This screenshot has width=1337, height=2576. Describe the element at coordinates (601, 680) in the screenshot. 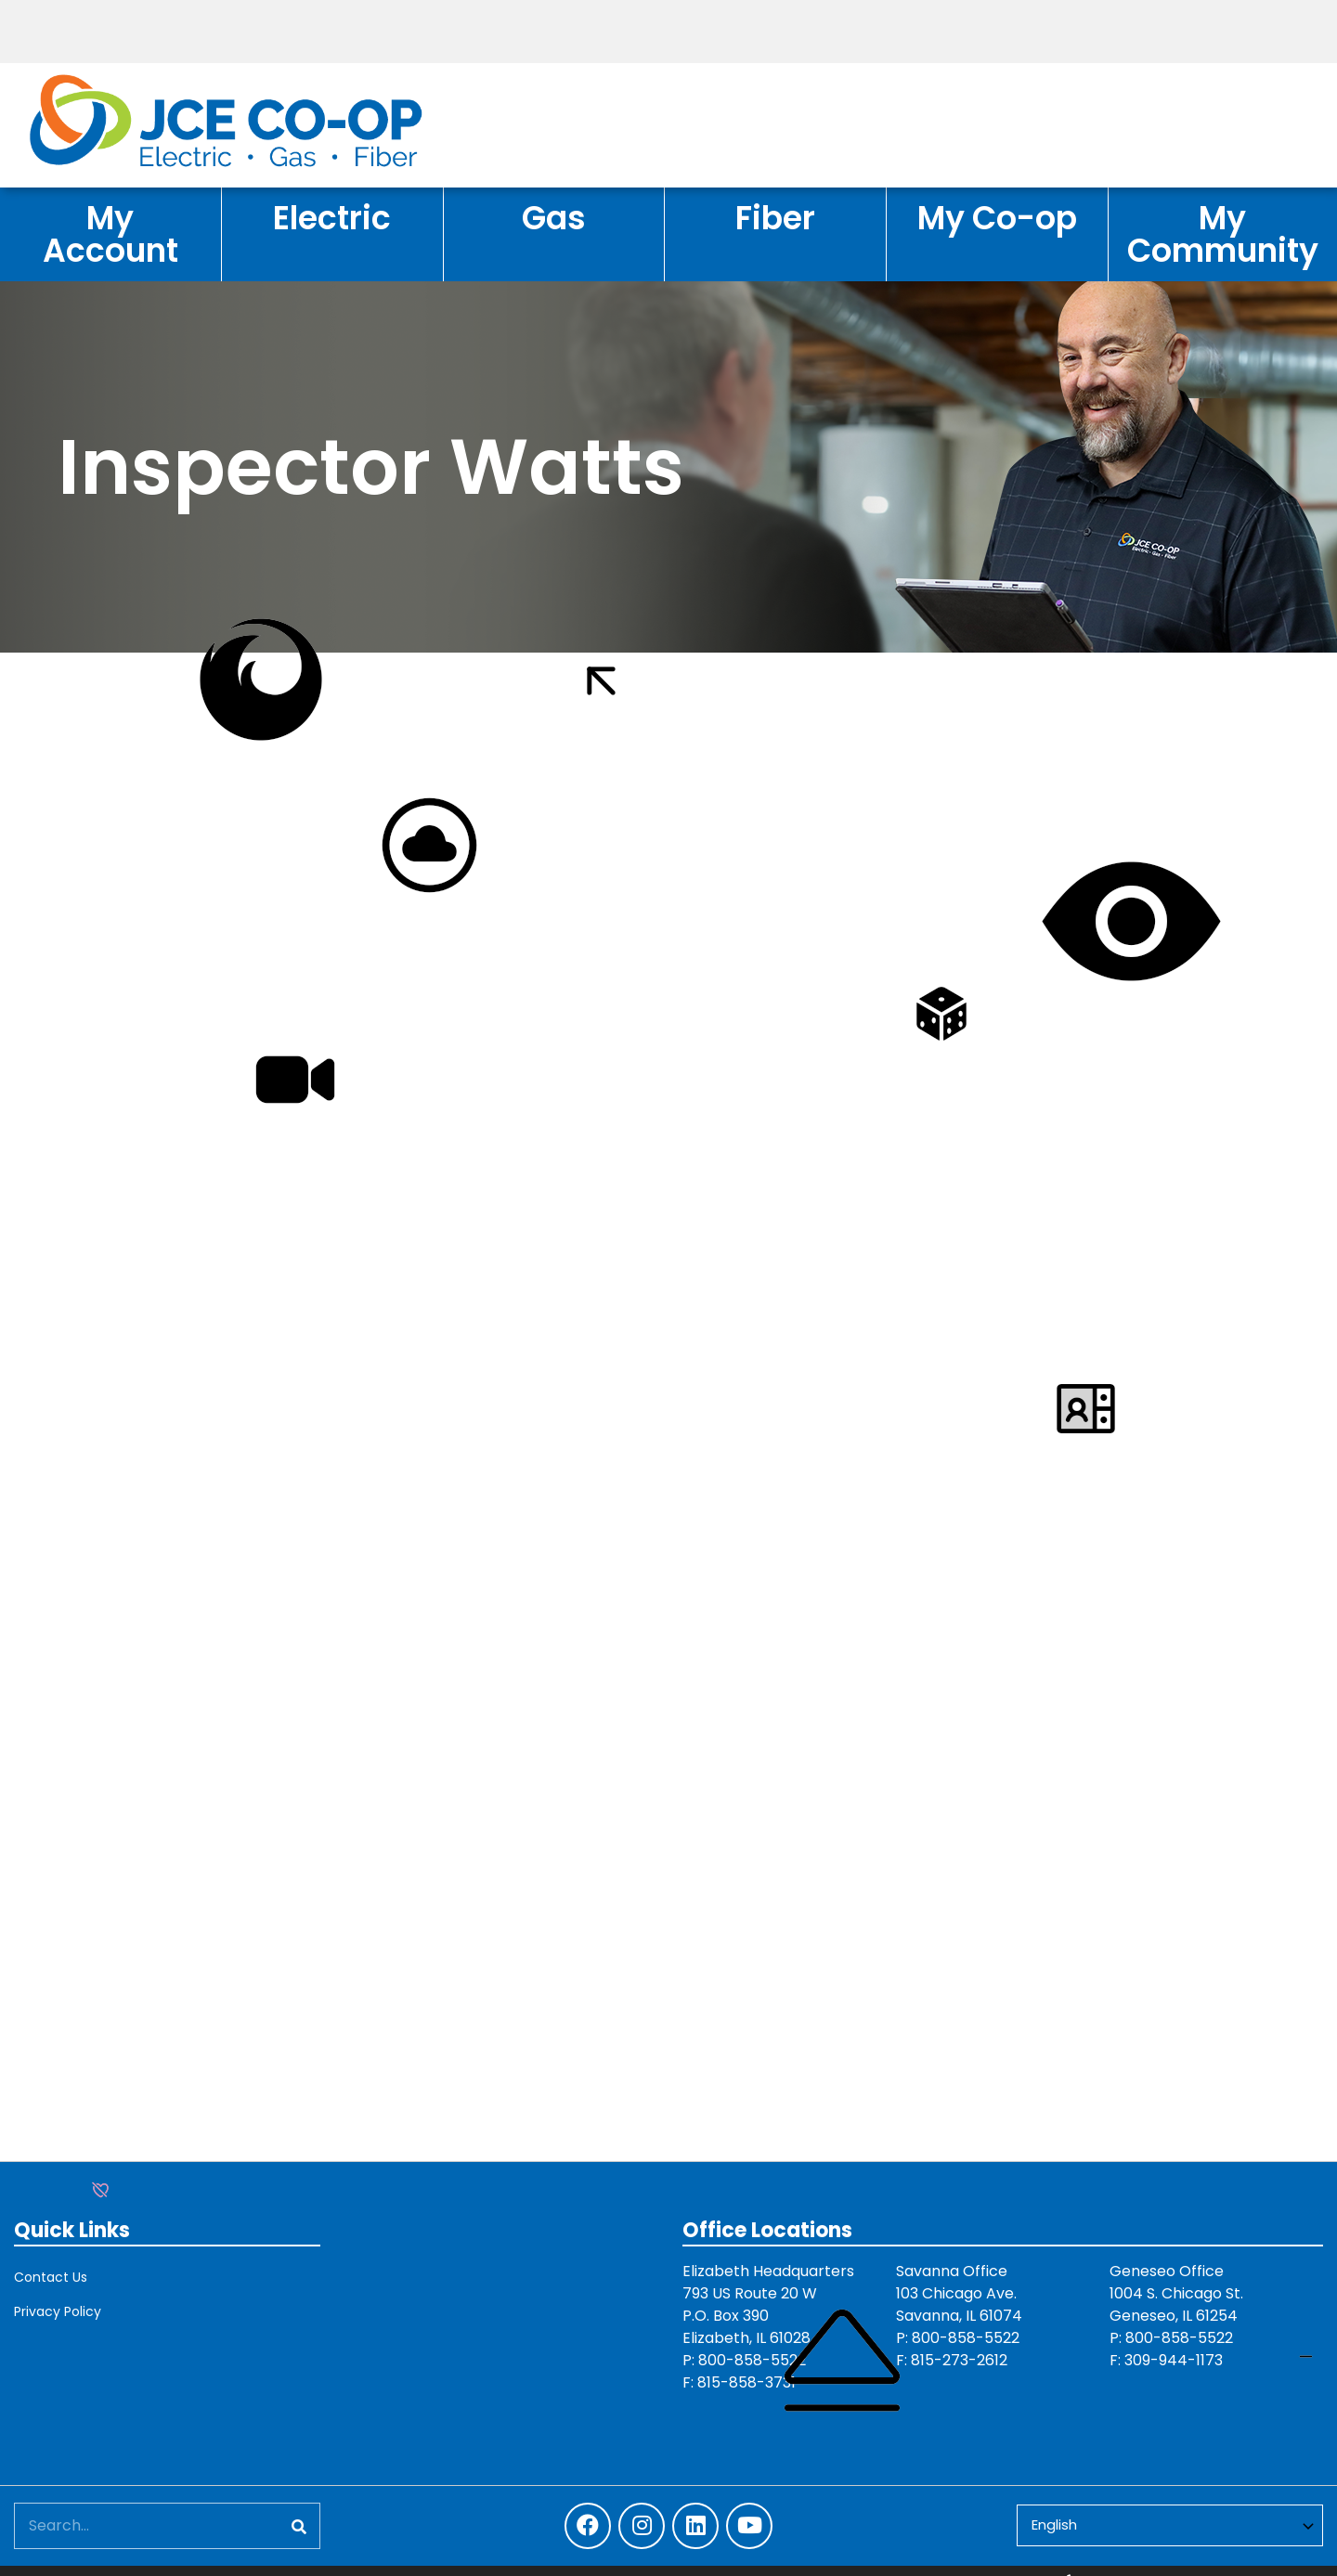

I see `navigate to previous screen or parent folder` at that location.